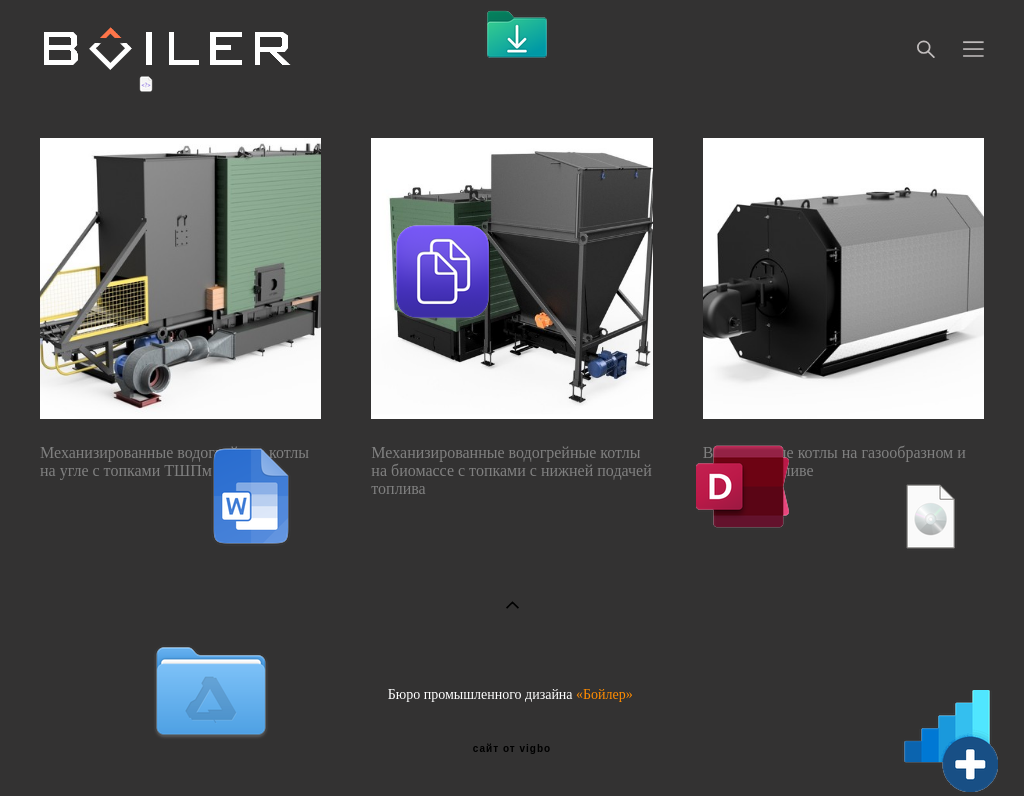 Image resolution: width=1024 pixels, height=796 pixels. Describe the element at coordinates (947, 741) in the screenshot. I see `open the plans app` at that location.